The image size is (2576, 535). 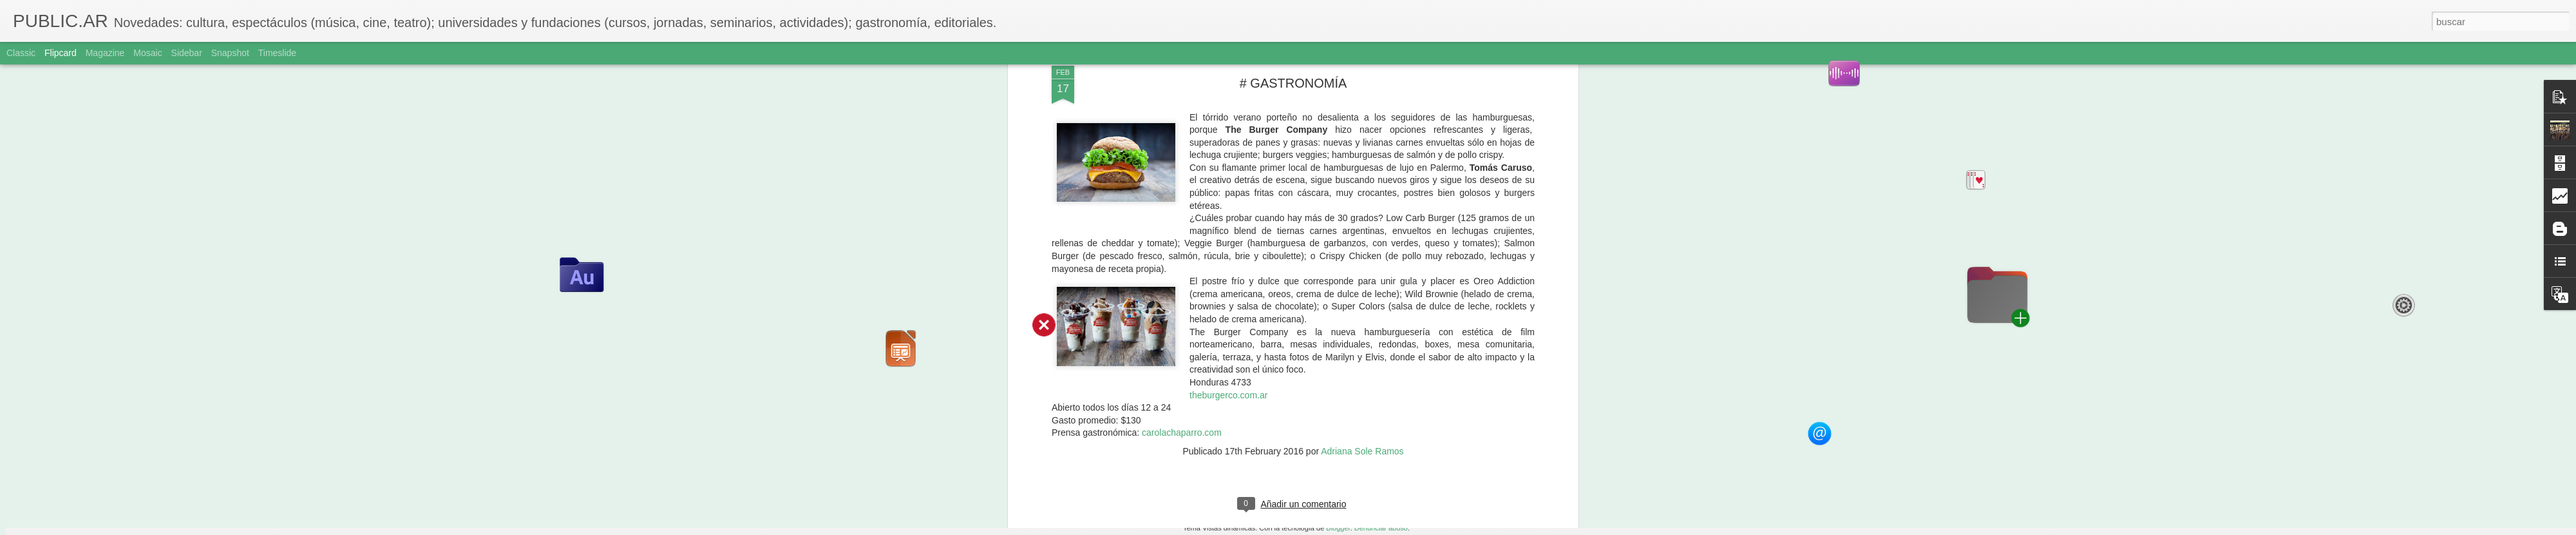 I want to click on stop or cancel the current process, so click(x=1044, y=325).